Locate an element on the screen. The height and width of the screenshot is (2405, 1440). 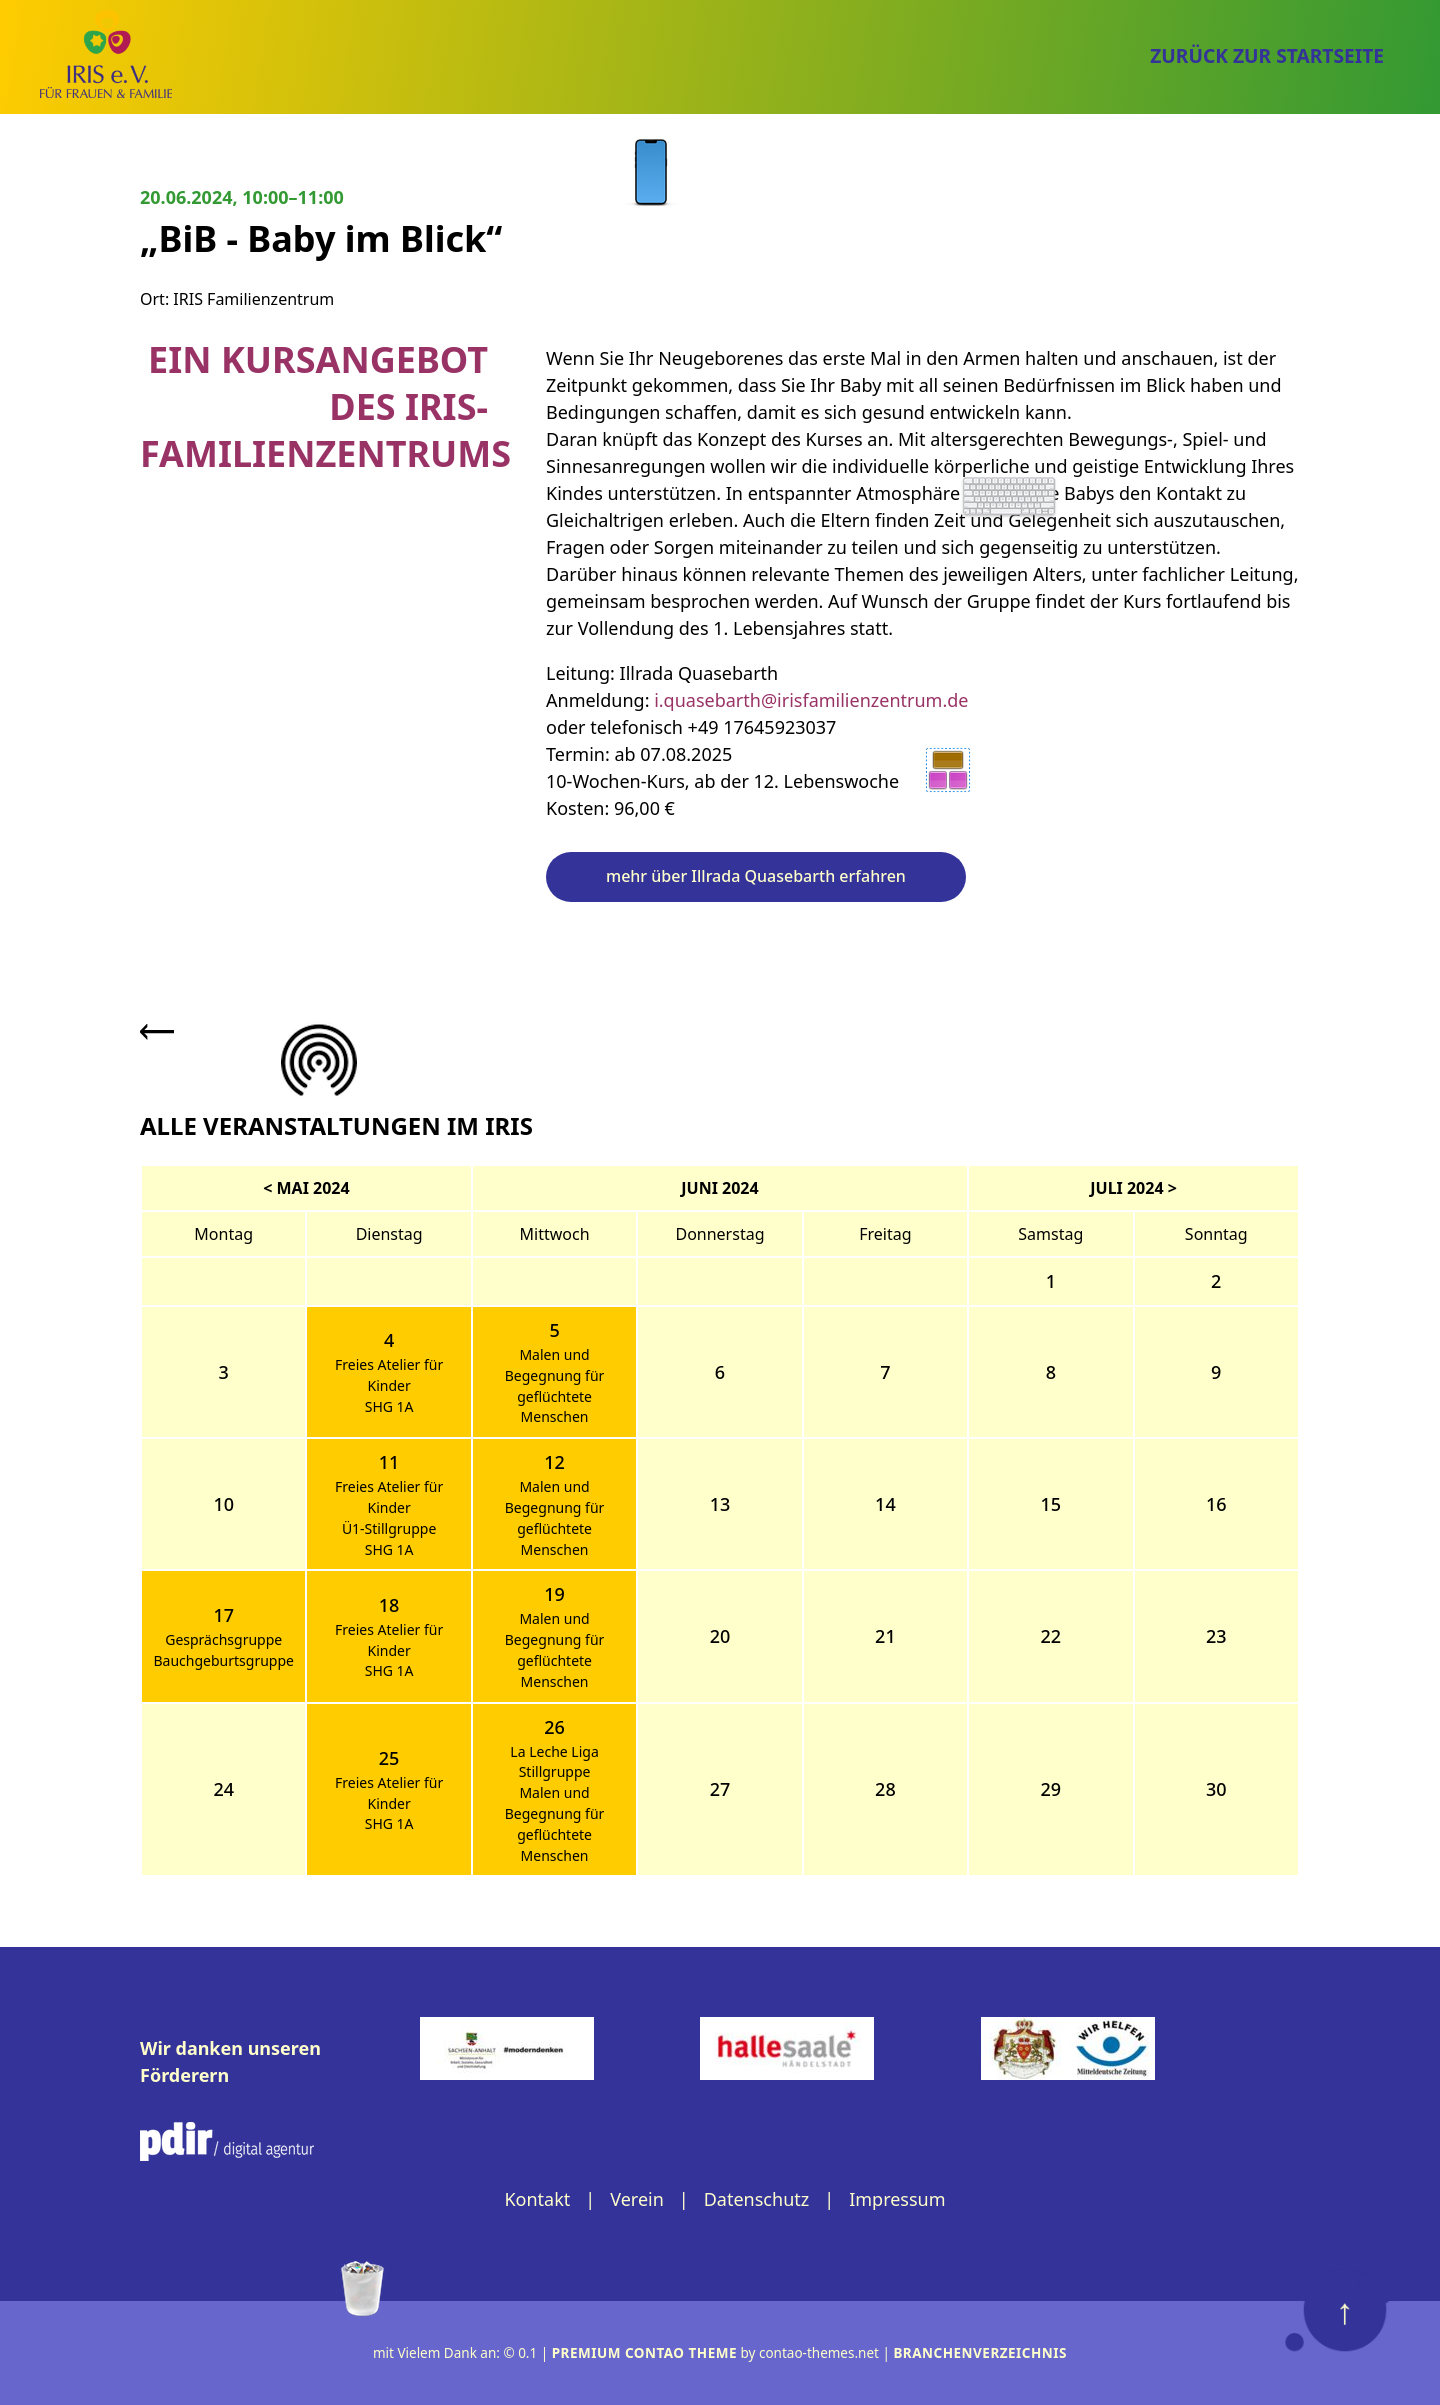
iPhone 16e device icon is located at coordinates (651, 173).